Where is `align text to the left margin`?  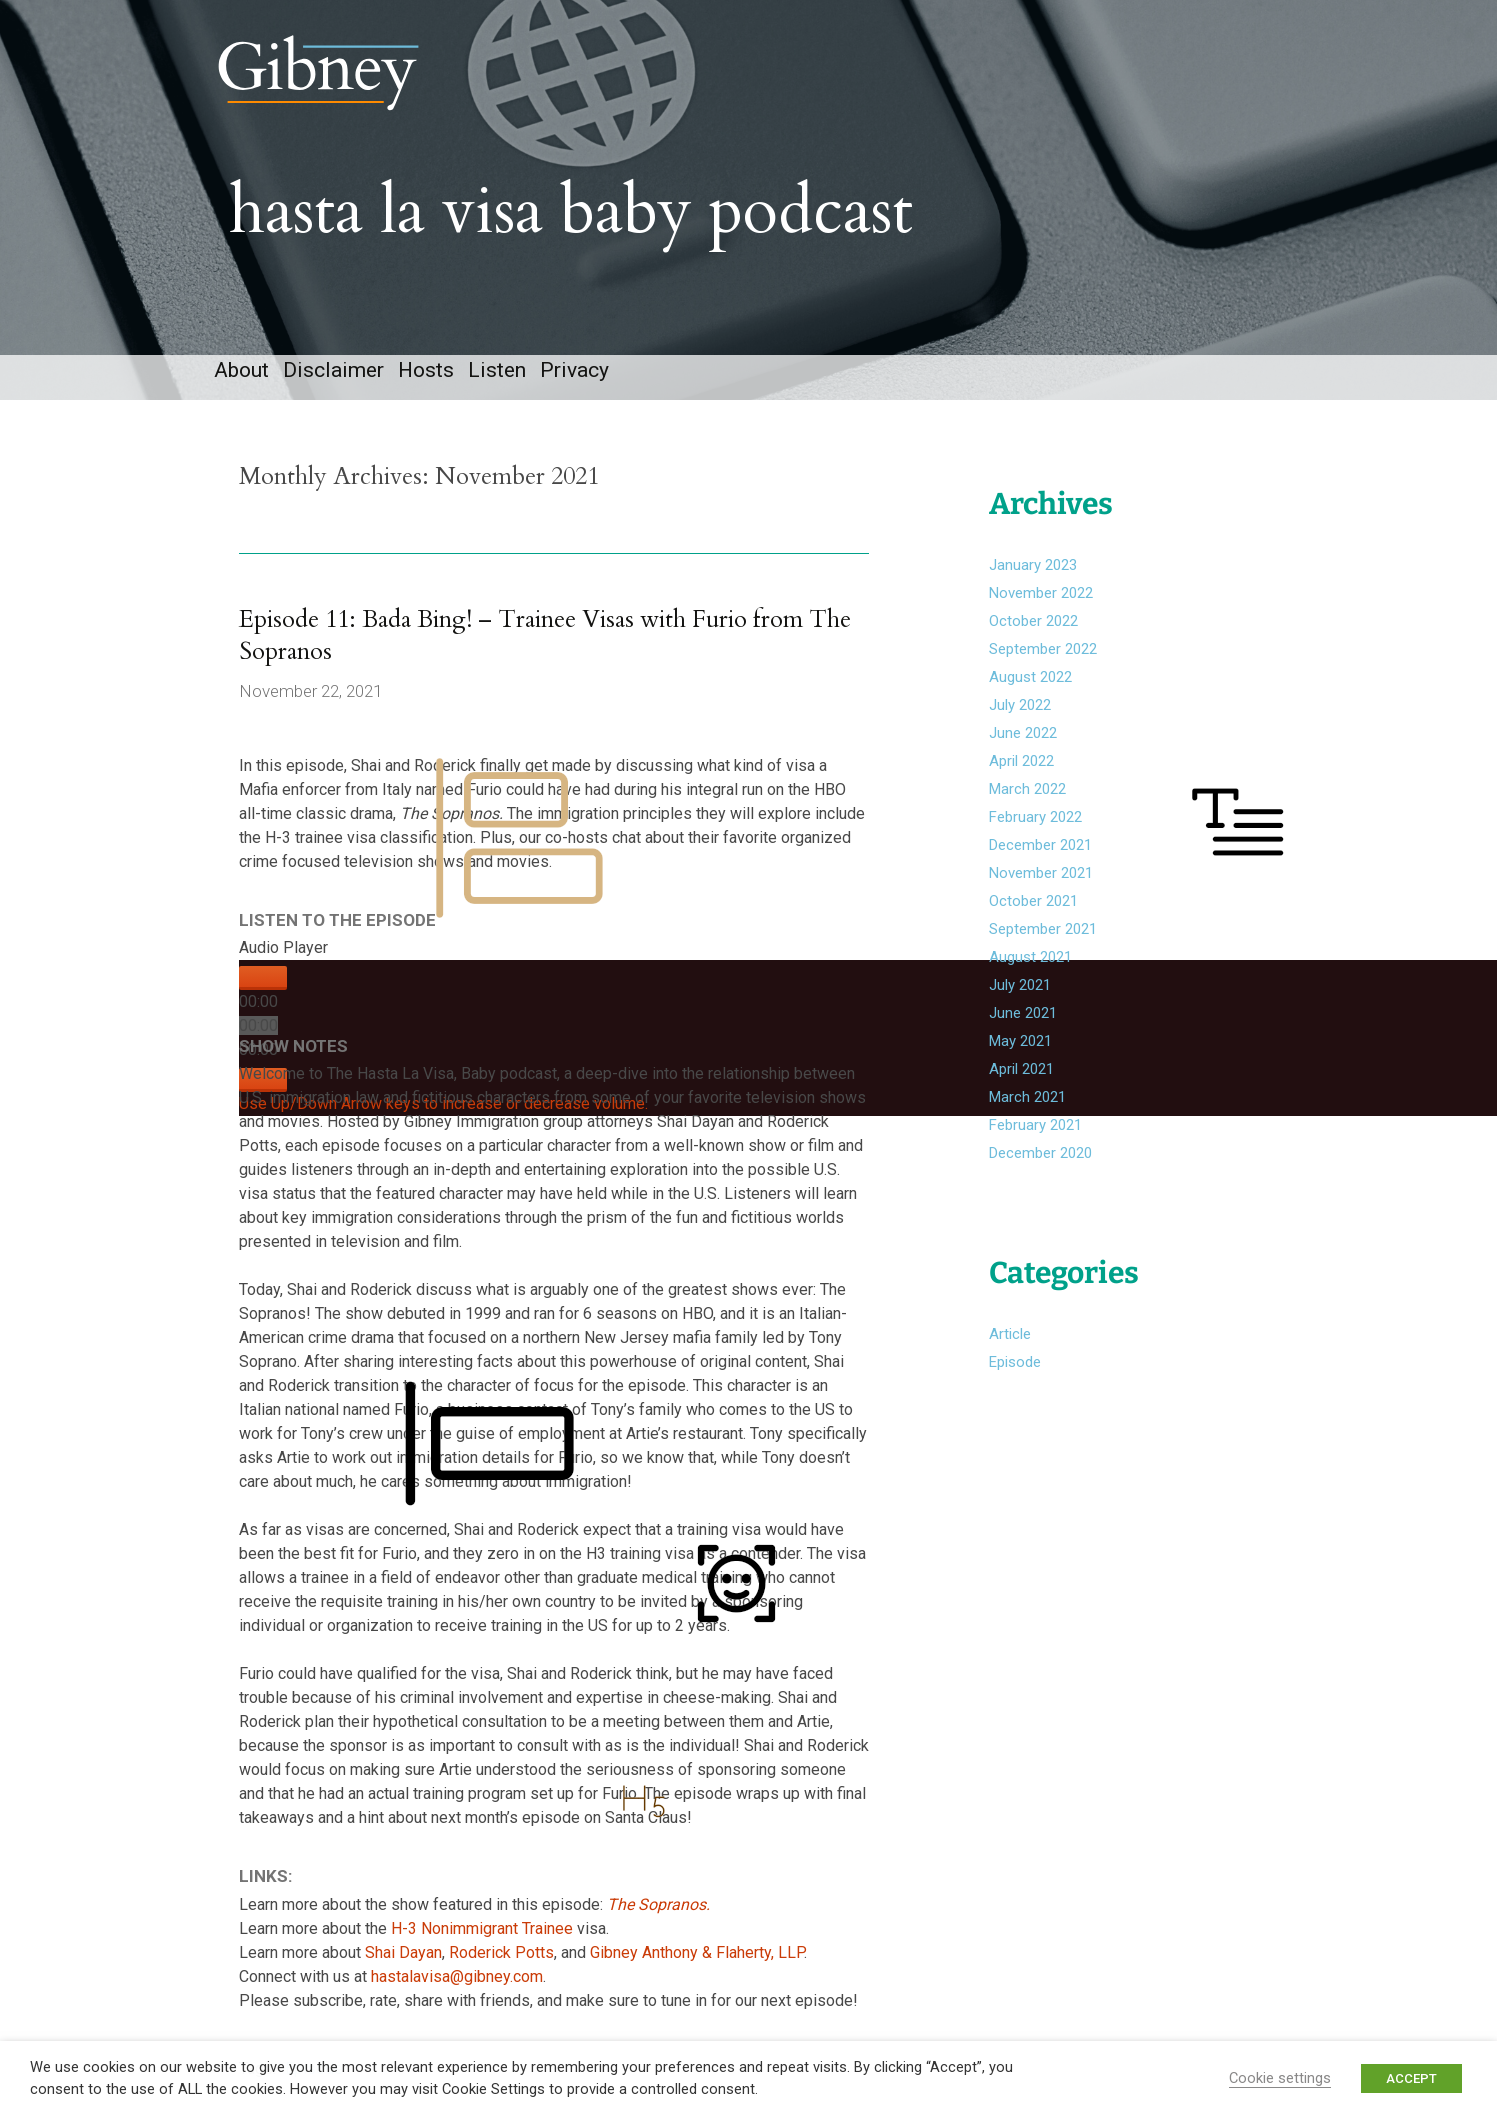 align text to the left margin is located at coordinates (516, 838).